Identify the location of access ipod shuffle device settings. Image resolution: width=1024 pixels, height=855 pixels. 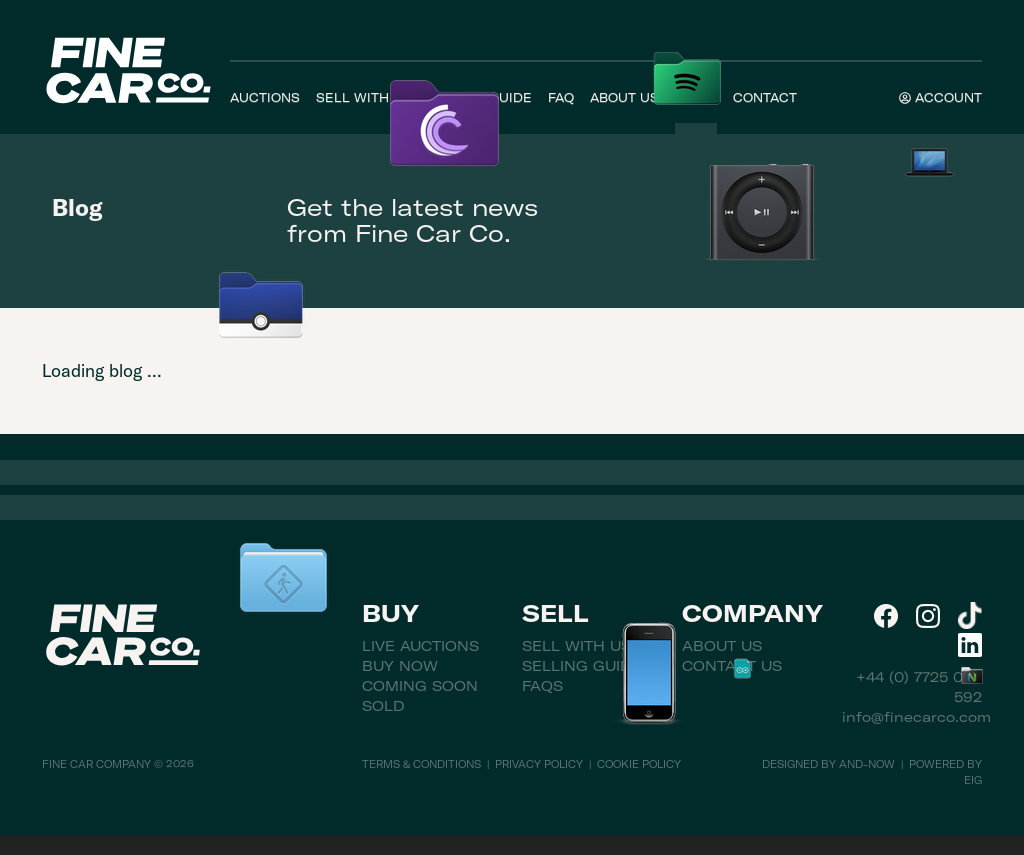
(762, 212).